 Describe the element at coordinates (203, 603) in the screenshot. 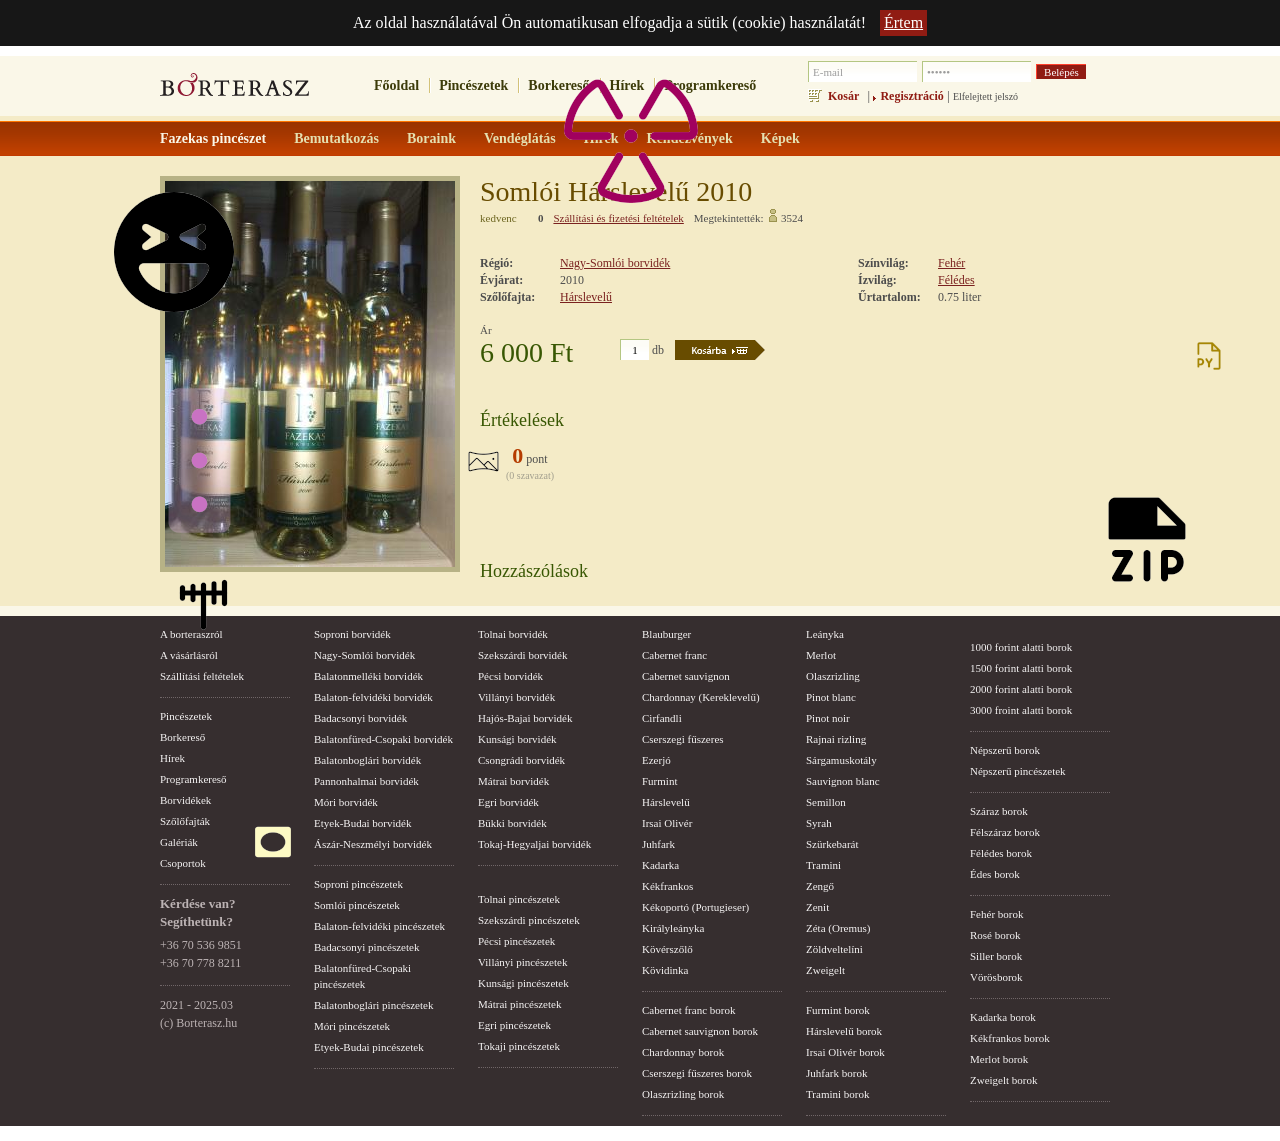

I see `indicates signal or network connectivity status` at that location.